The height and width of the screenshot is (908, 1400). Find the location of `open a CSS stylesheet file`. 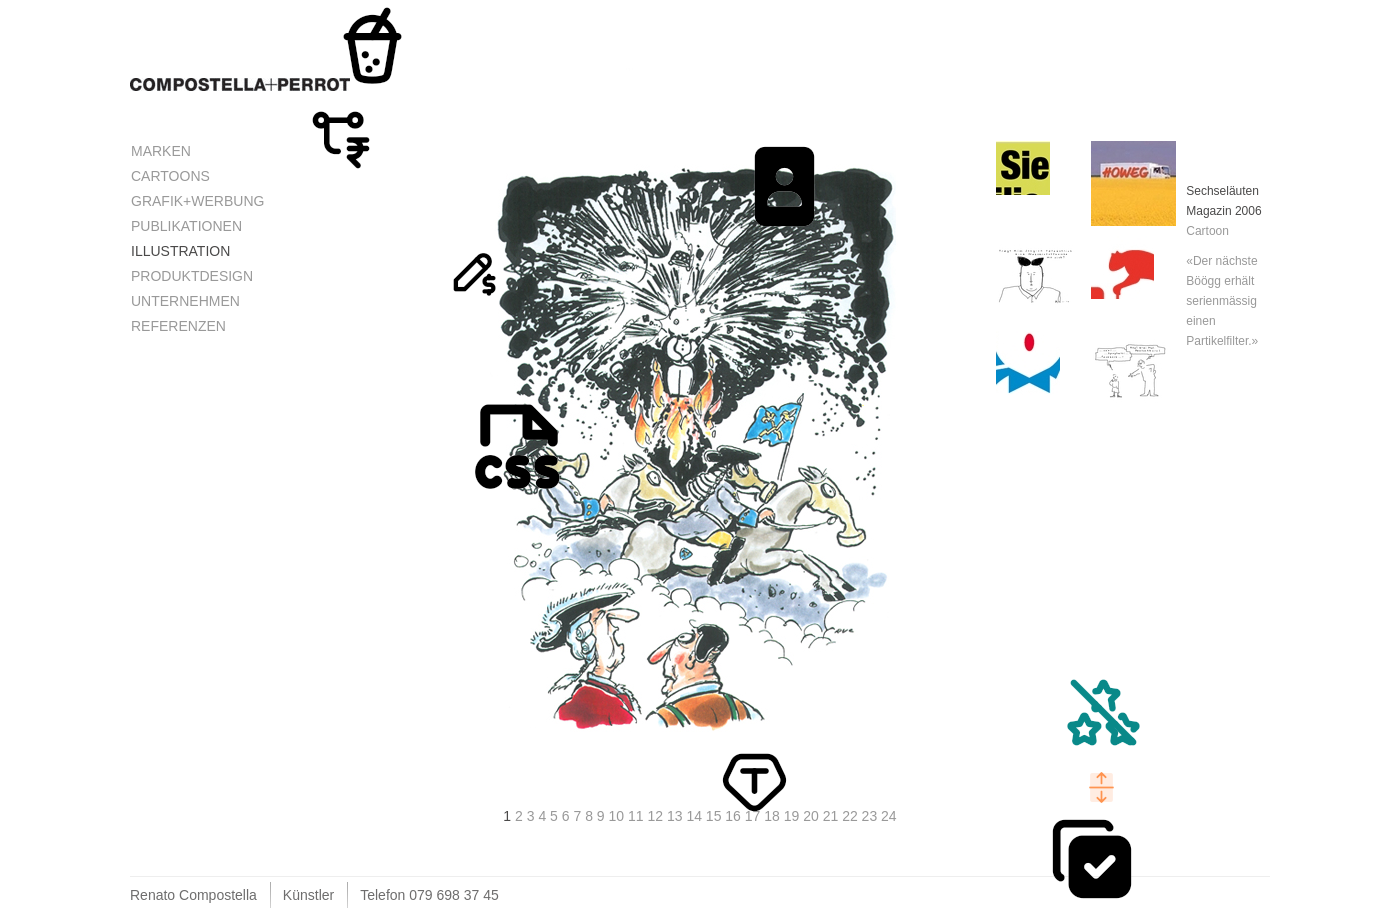

open a CSS stylesheet file is located at coordinates (519, 450).